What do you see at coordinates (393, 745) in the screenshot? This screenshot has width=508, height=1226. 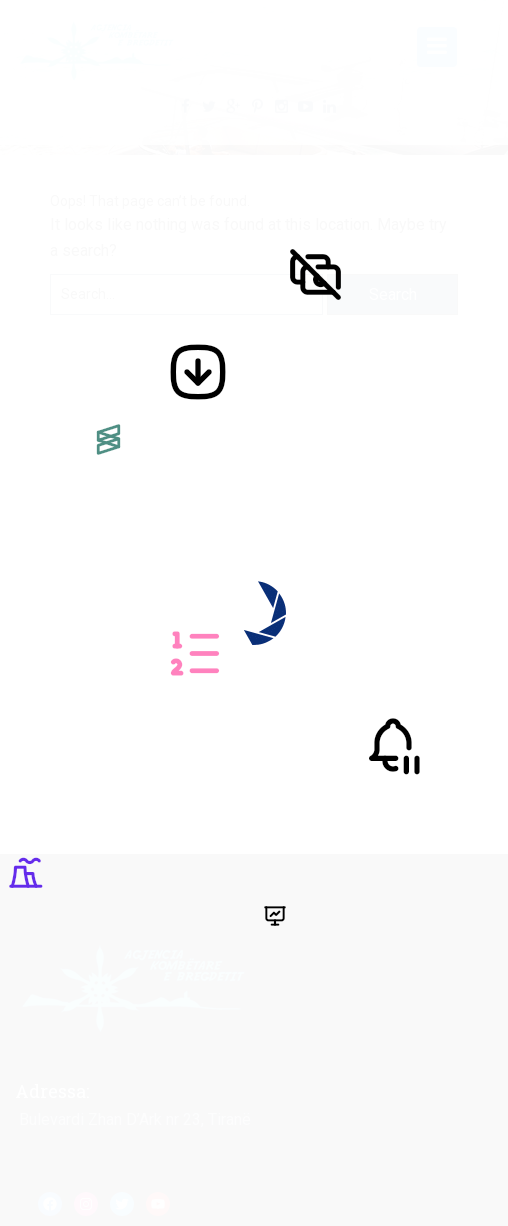 I see `pause notifications` at bounding box center [393, 745].